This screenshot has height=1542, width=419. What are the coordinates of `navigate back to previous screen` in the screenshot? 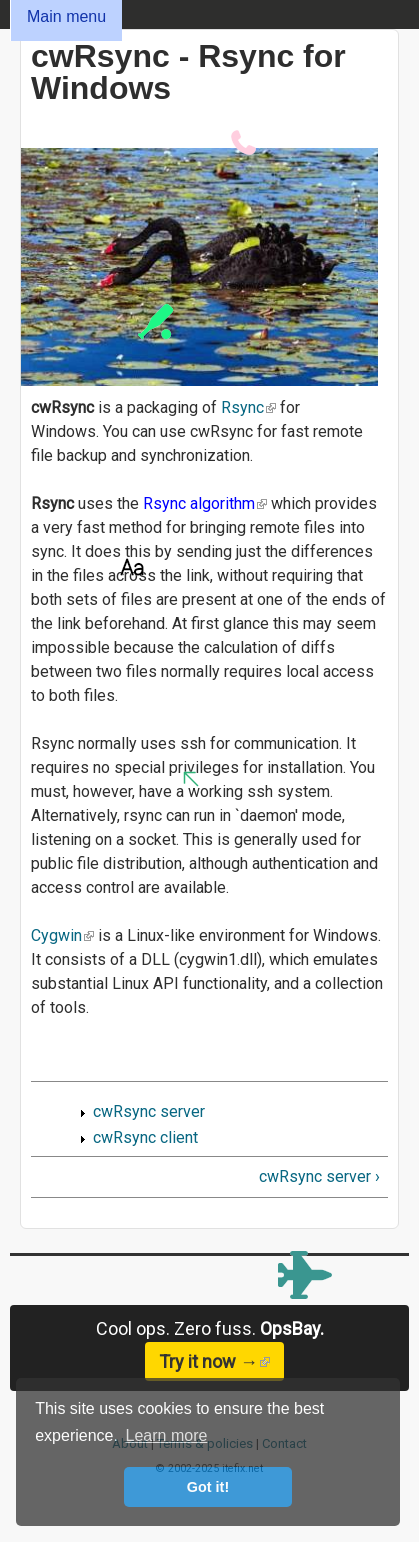 It's located at (191, 779).